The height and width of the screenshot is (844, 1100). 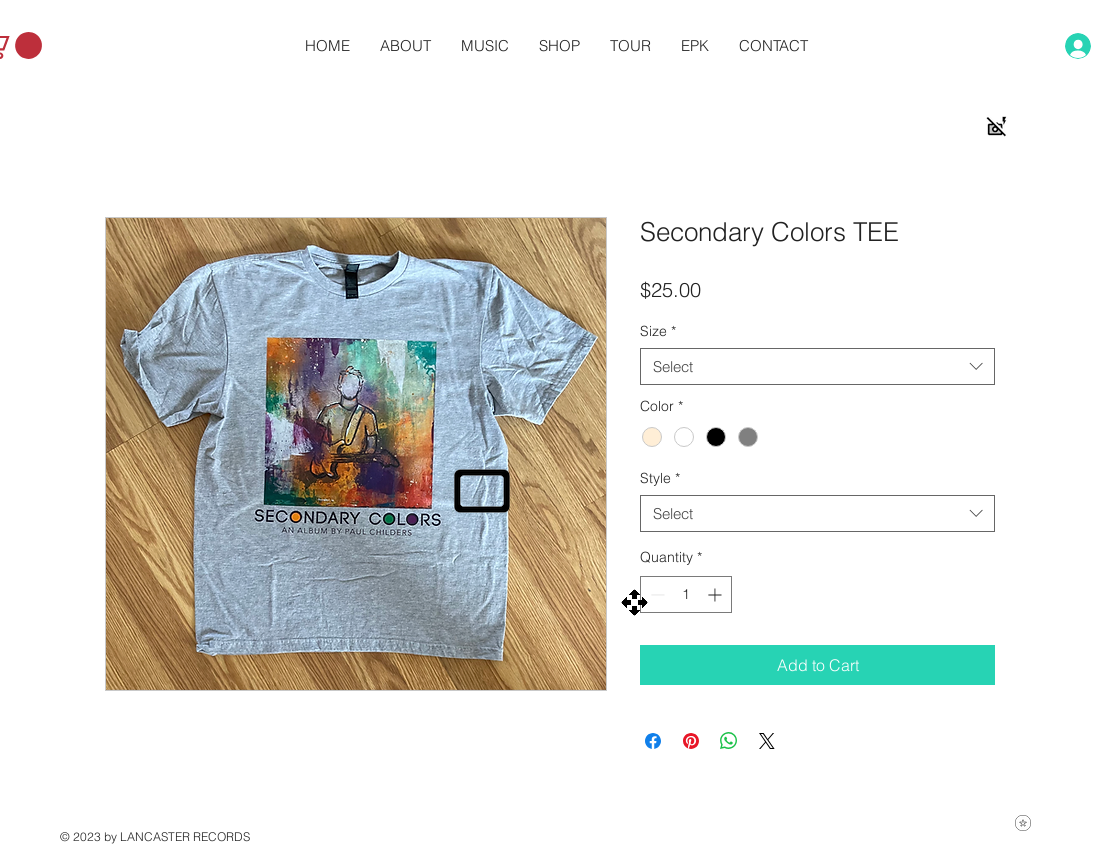 What do you see at coordinates (997, 126) in the screenshot?
I see `disable camera flash` at bounding box center [997, 126].